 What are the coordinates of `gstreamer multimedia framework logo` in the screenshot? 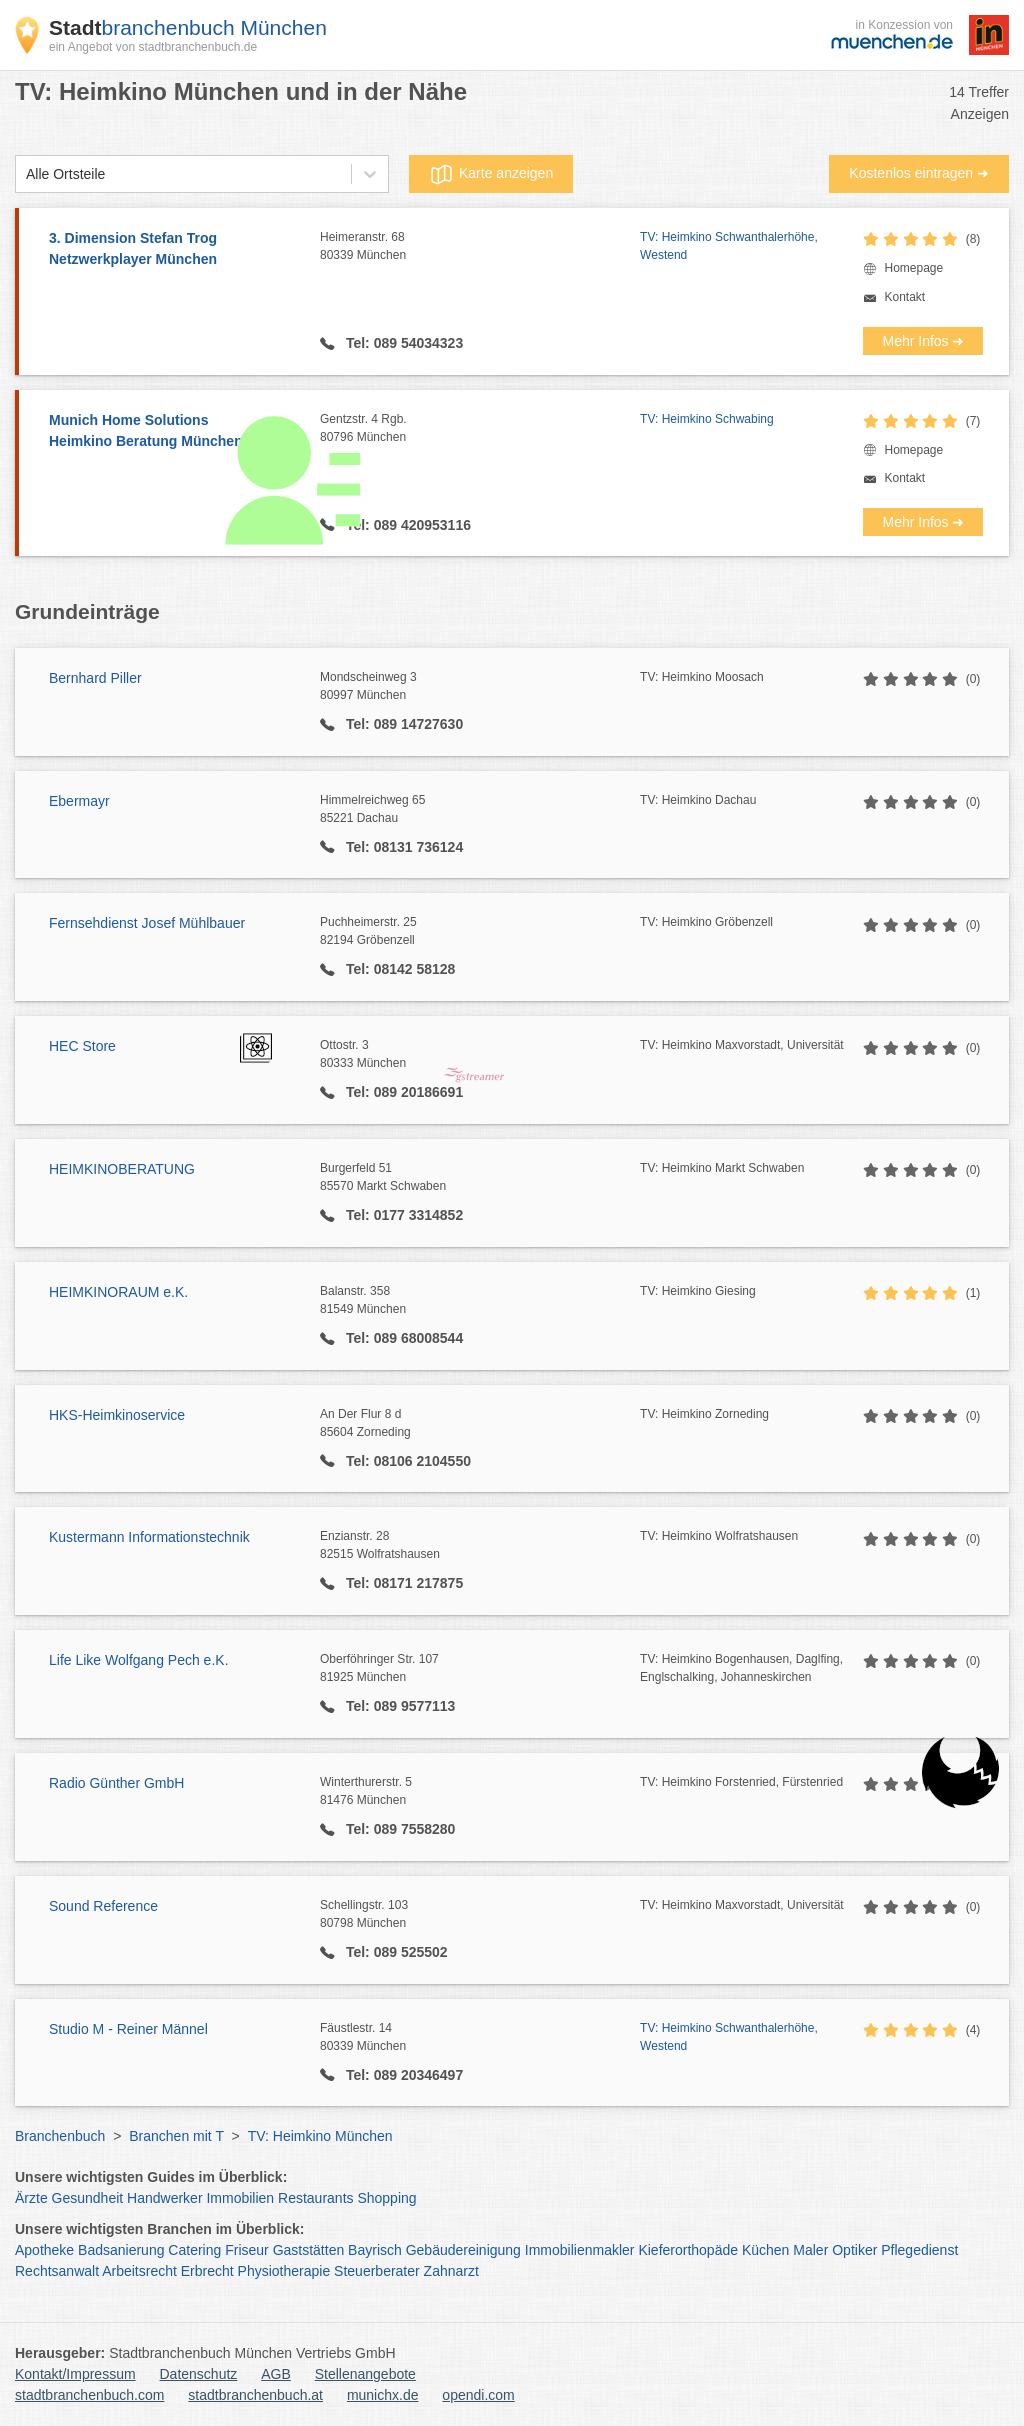 It's located at (474, 1075).